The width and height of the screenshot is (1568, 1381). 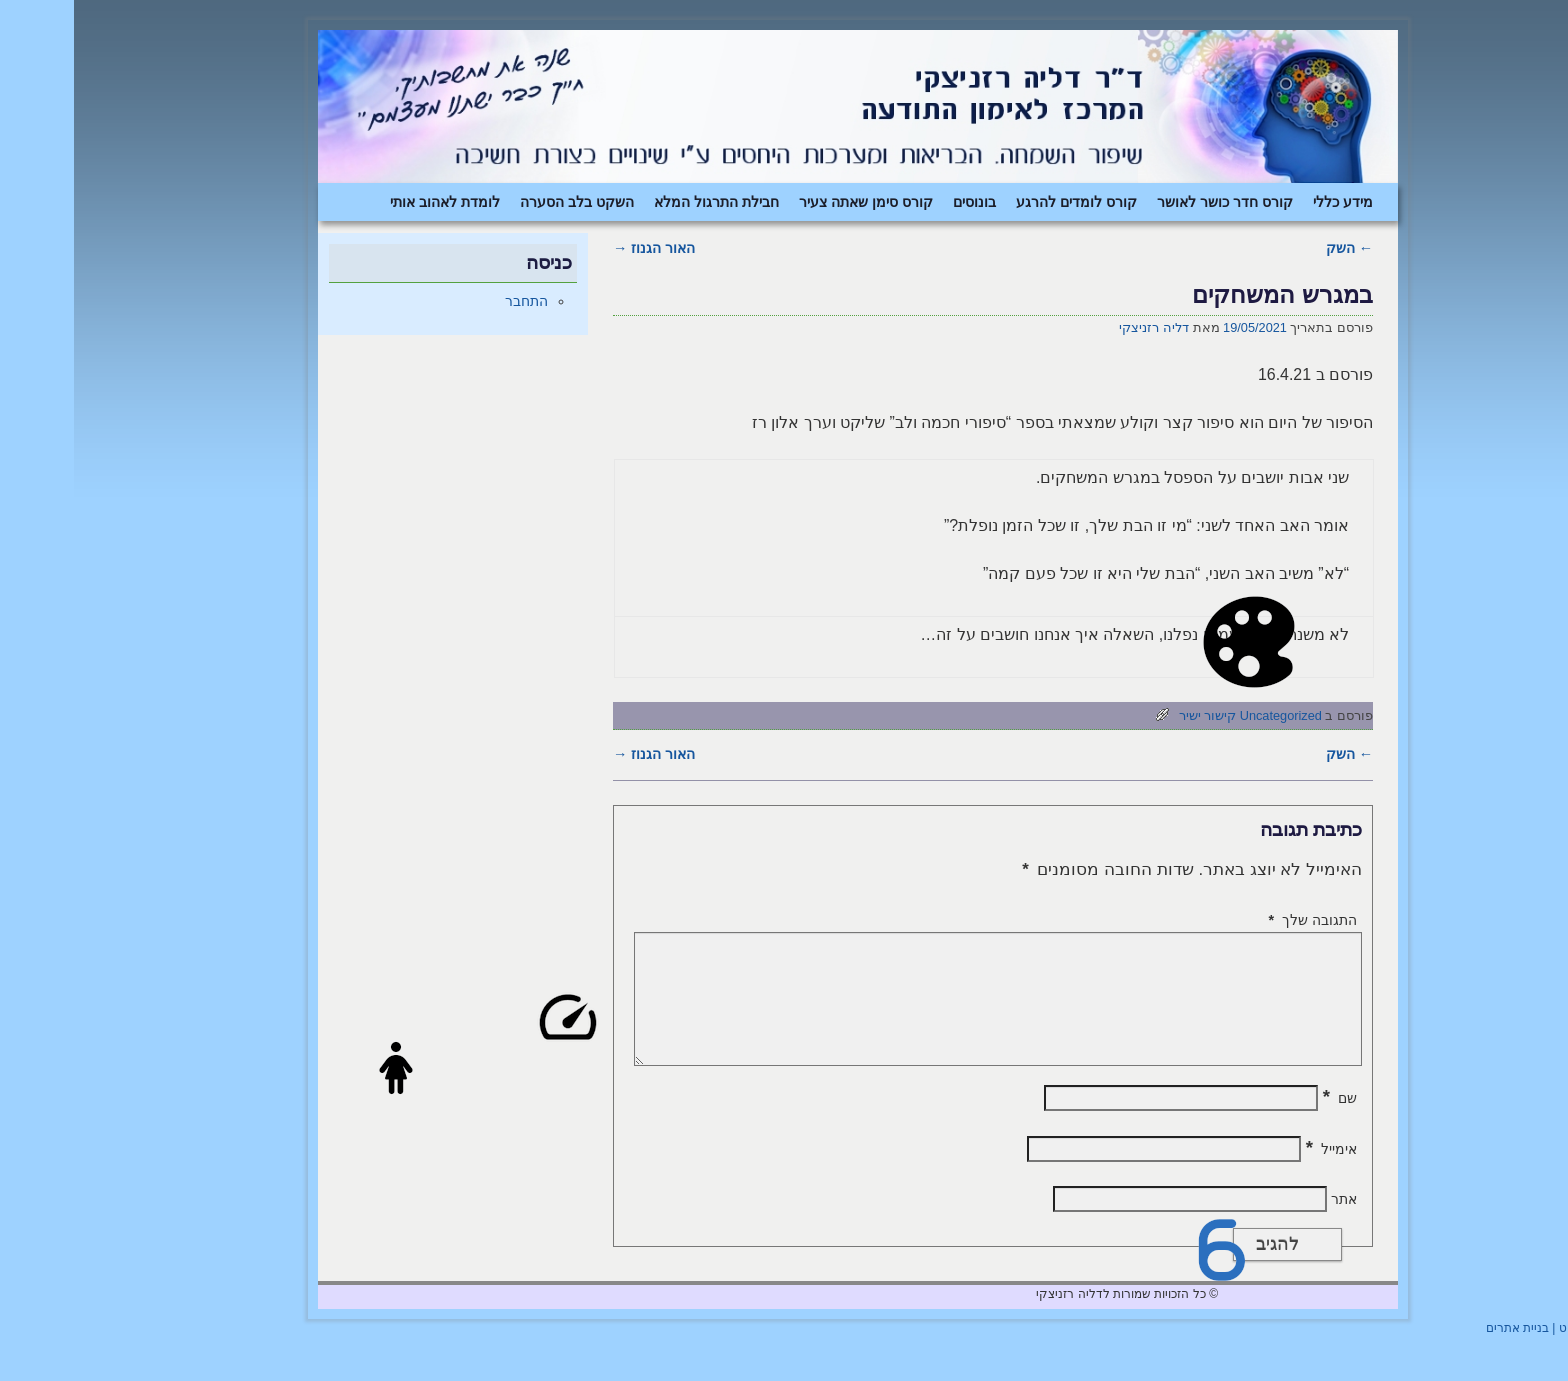 I want to click on indicates the number six in a list or count, so click(x=1223, y=1250).